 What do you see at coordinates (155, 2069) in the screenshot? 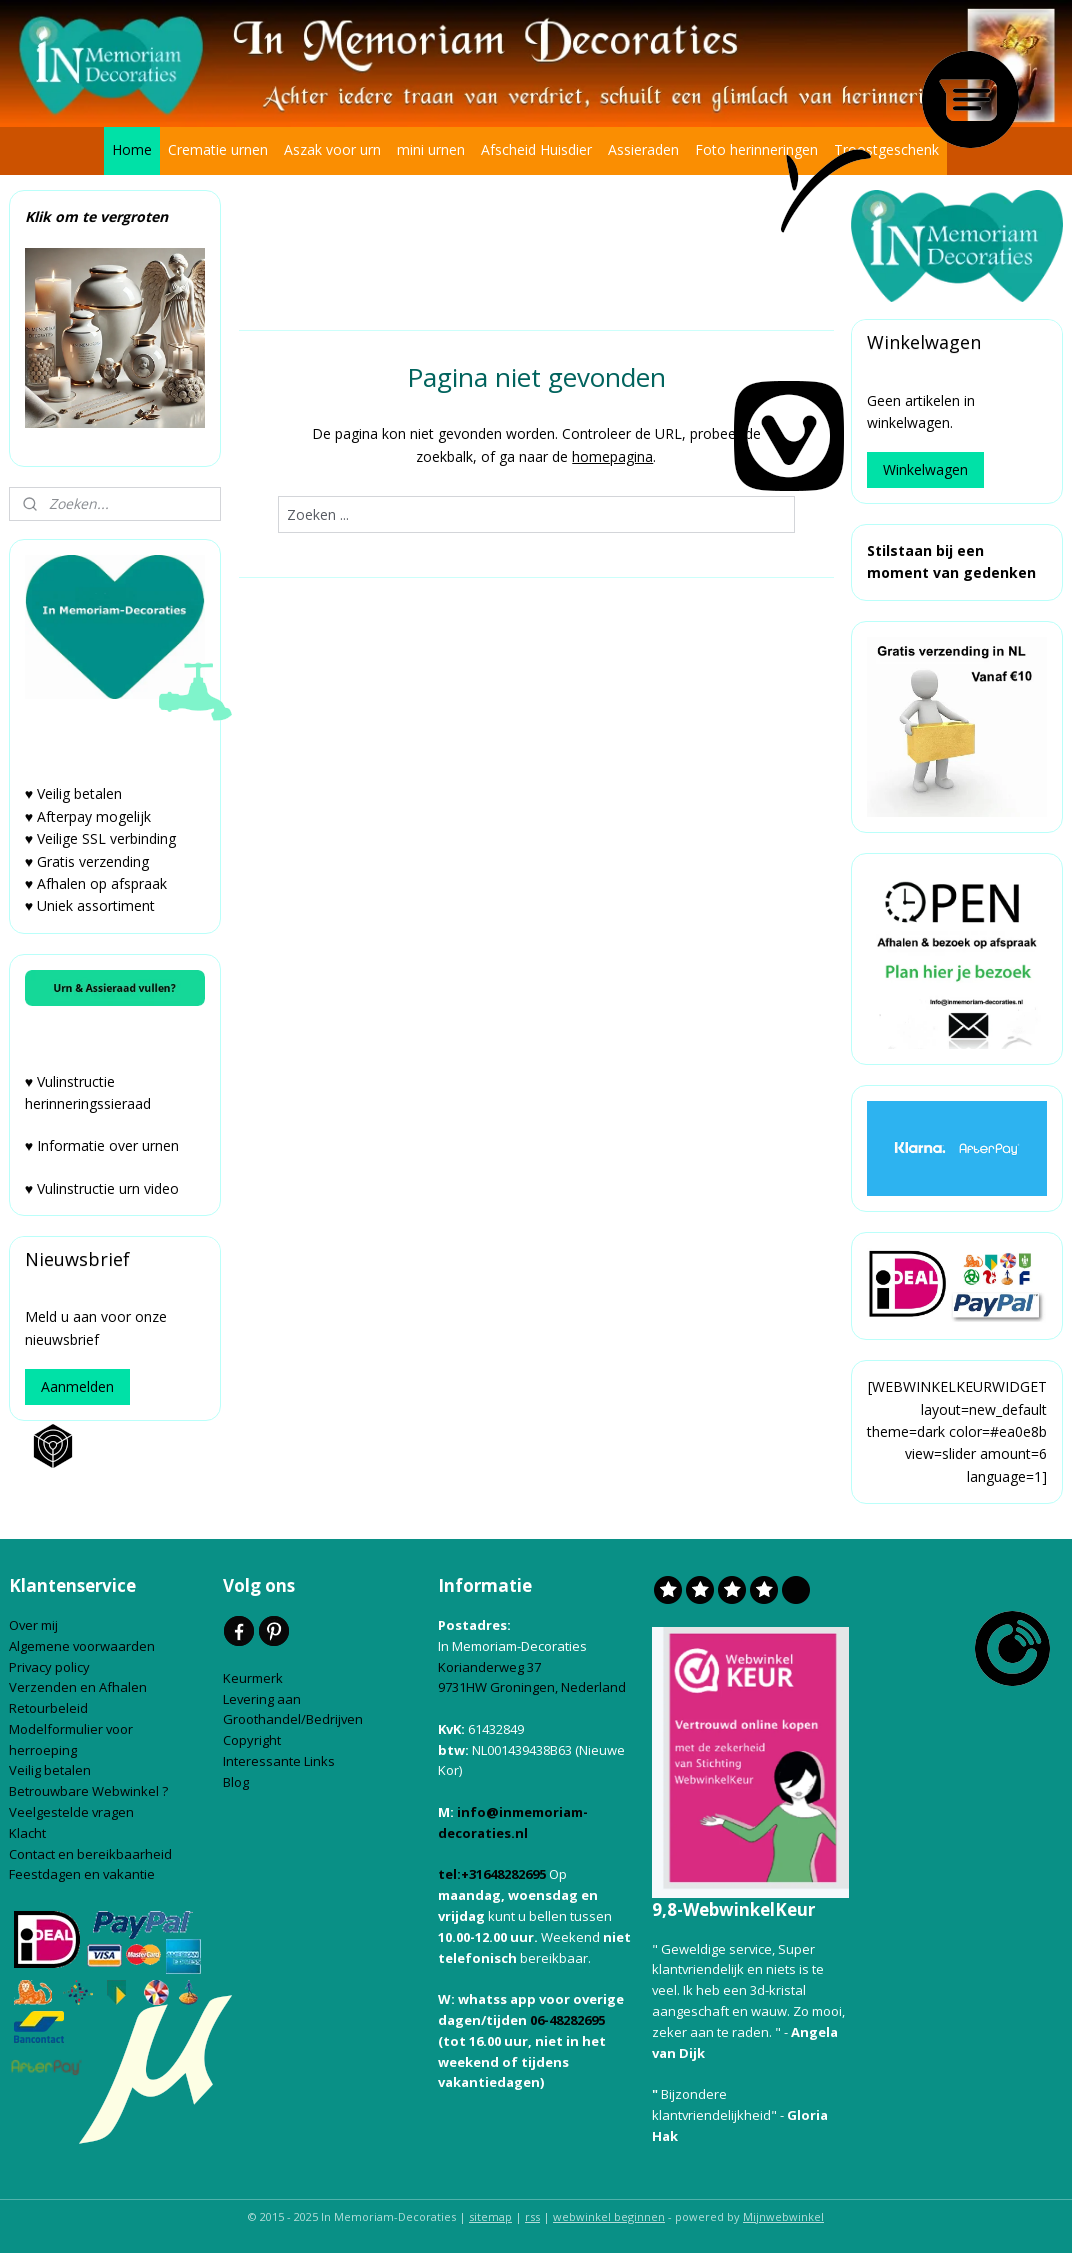
I see `open MicroStation application` at bounding box center [155, 2069].